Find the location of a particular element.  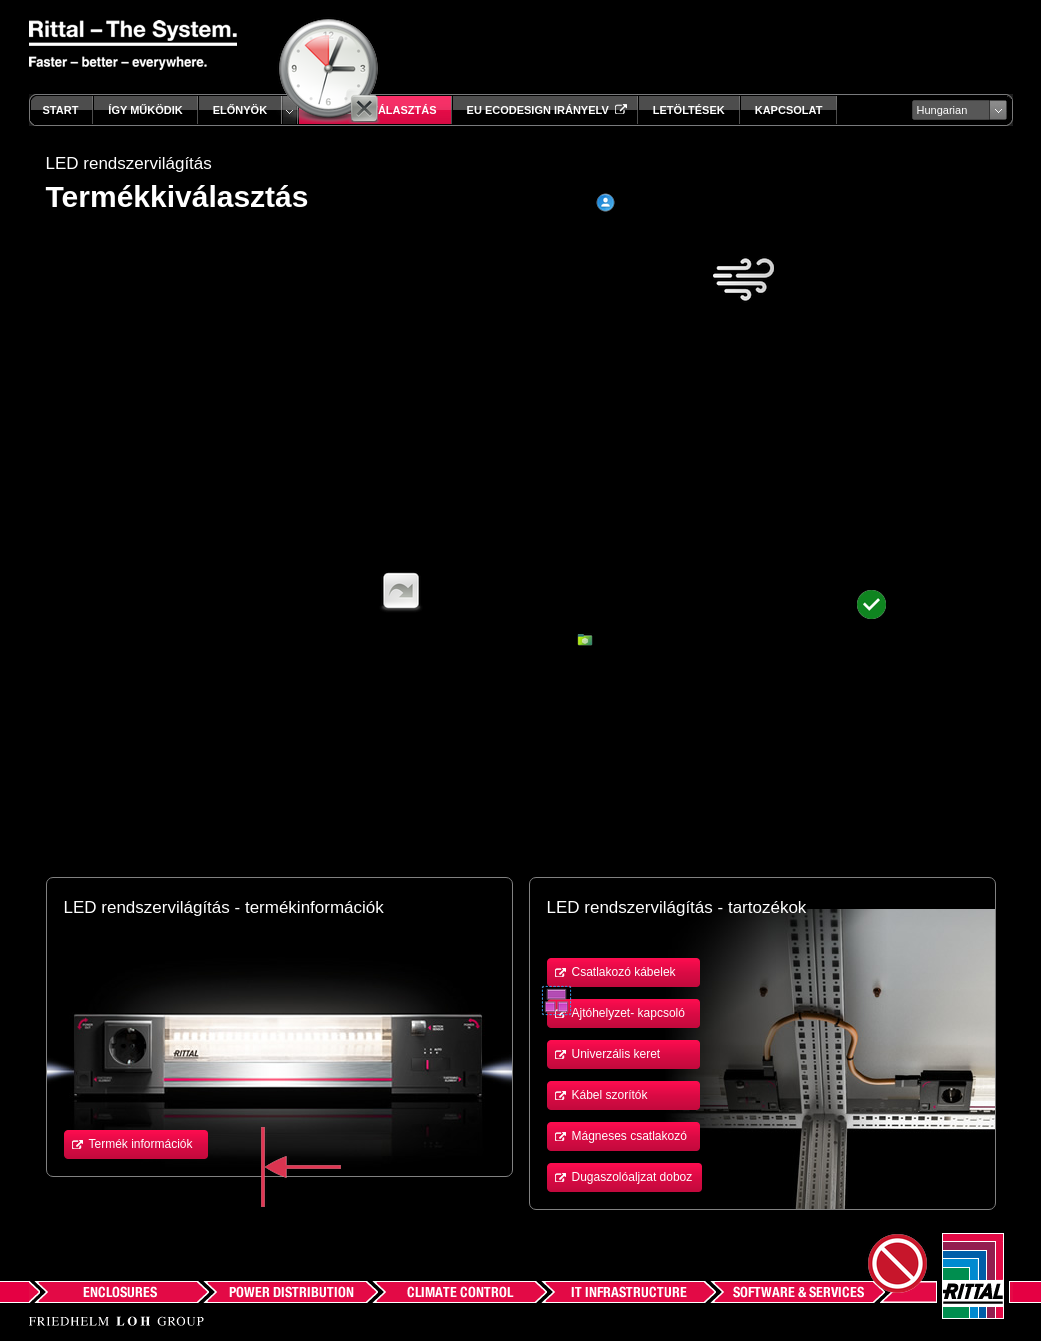

indicates a missed appointment or scheduled event is located at coordinates (330, 68).